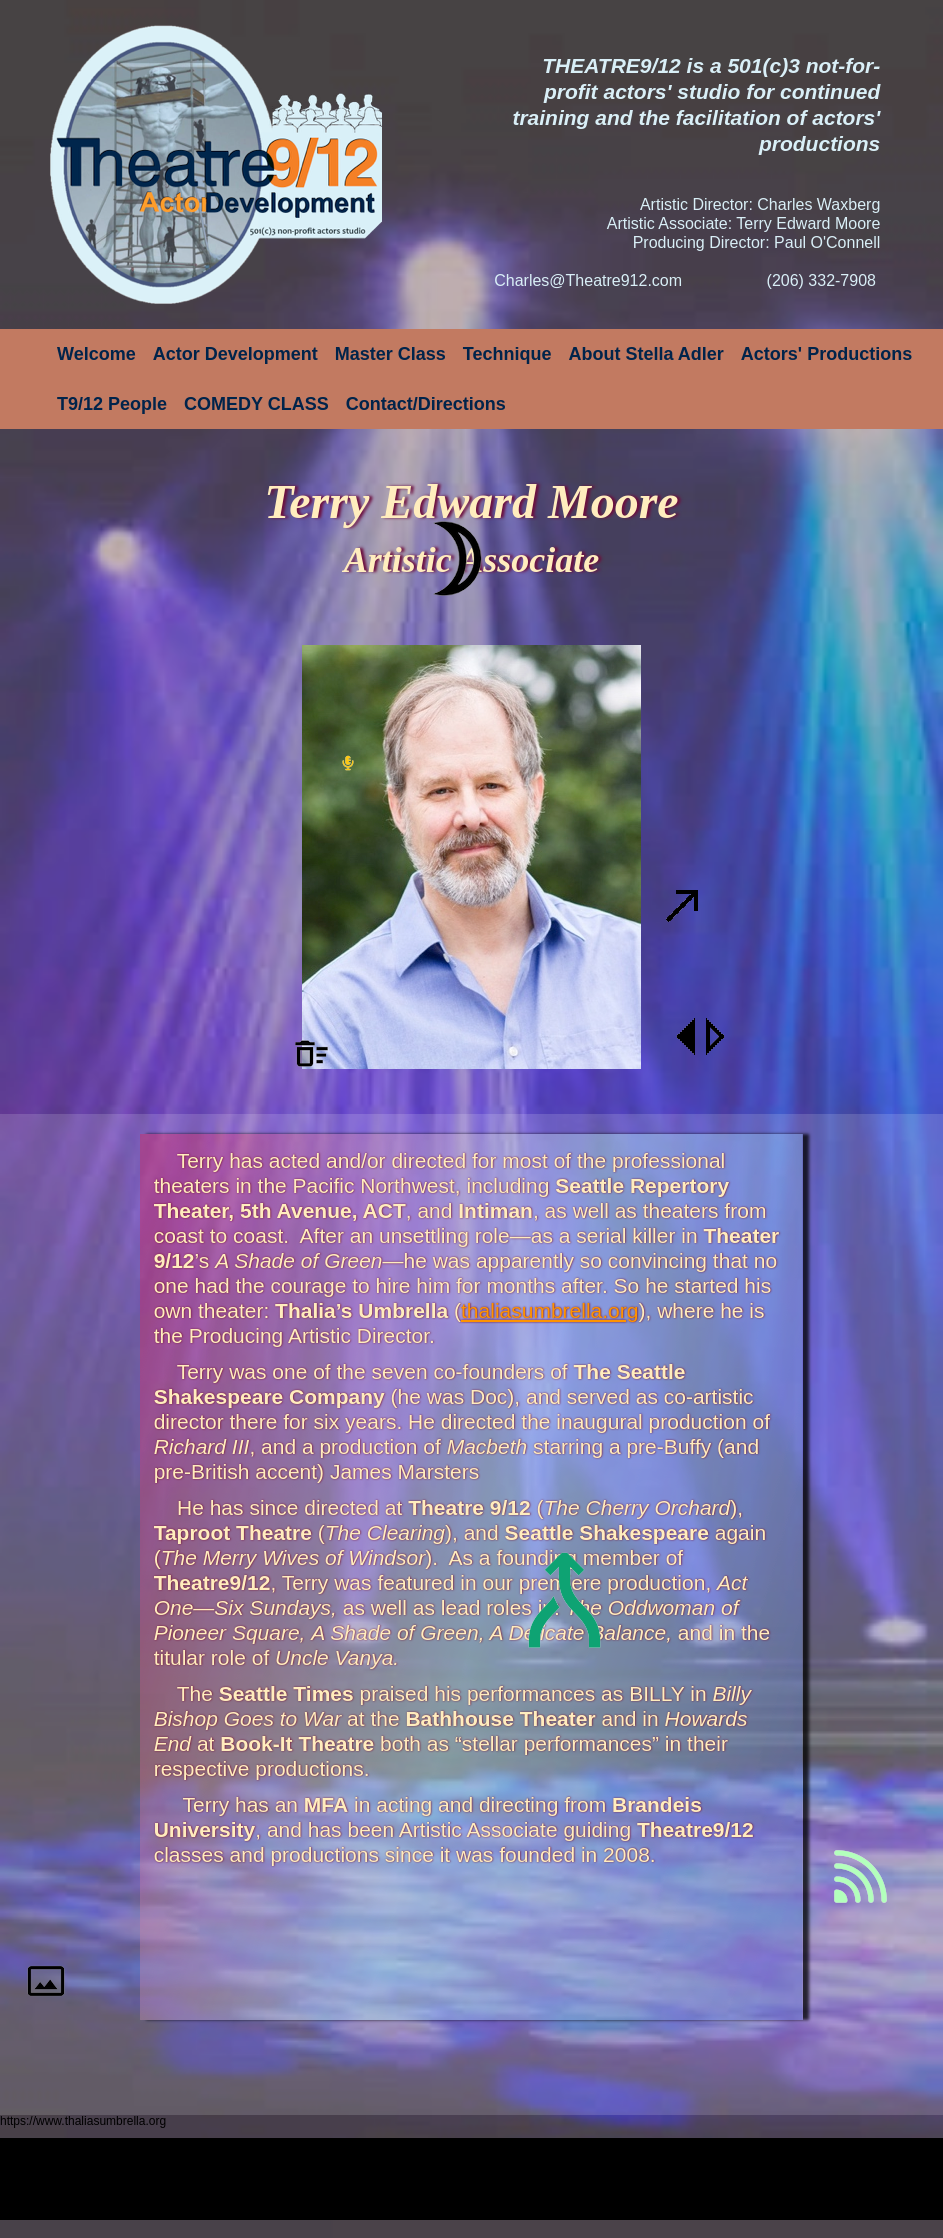  I want to click on toggle dark mode or night theme, so click(455, 558).